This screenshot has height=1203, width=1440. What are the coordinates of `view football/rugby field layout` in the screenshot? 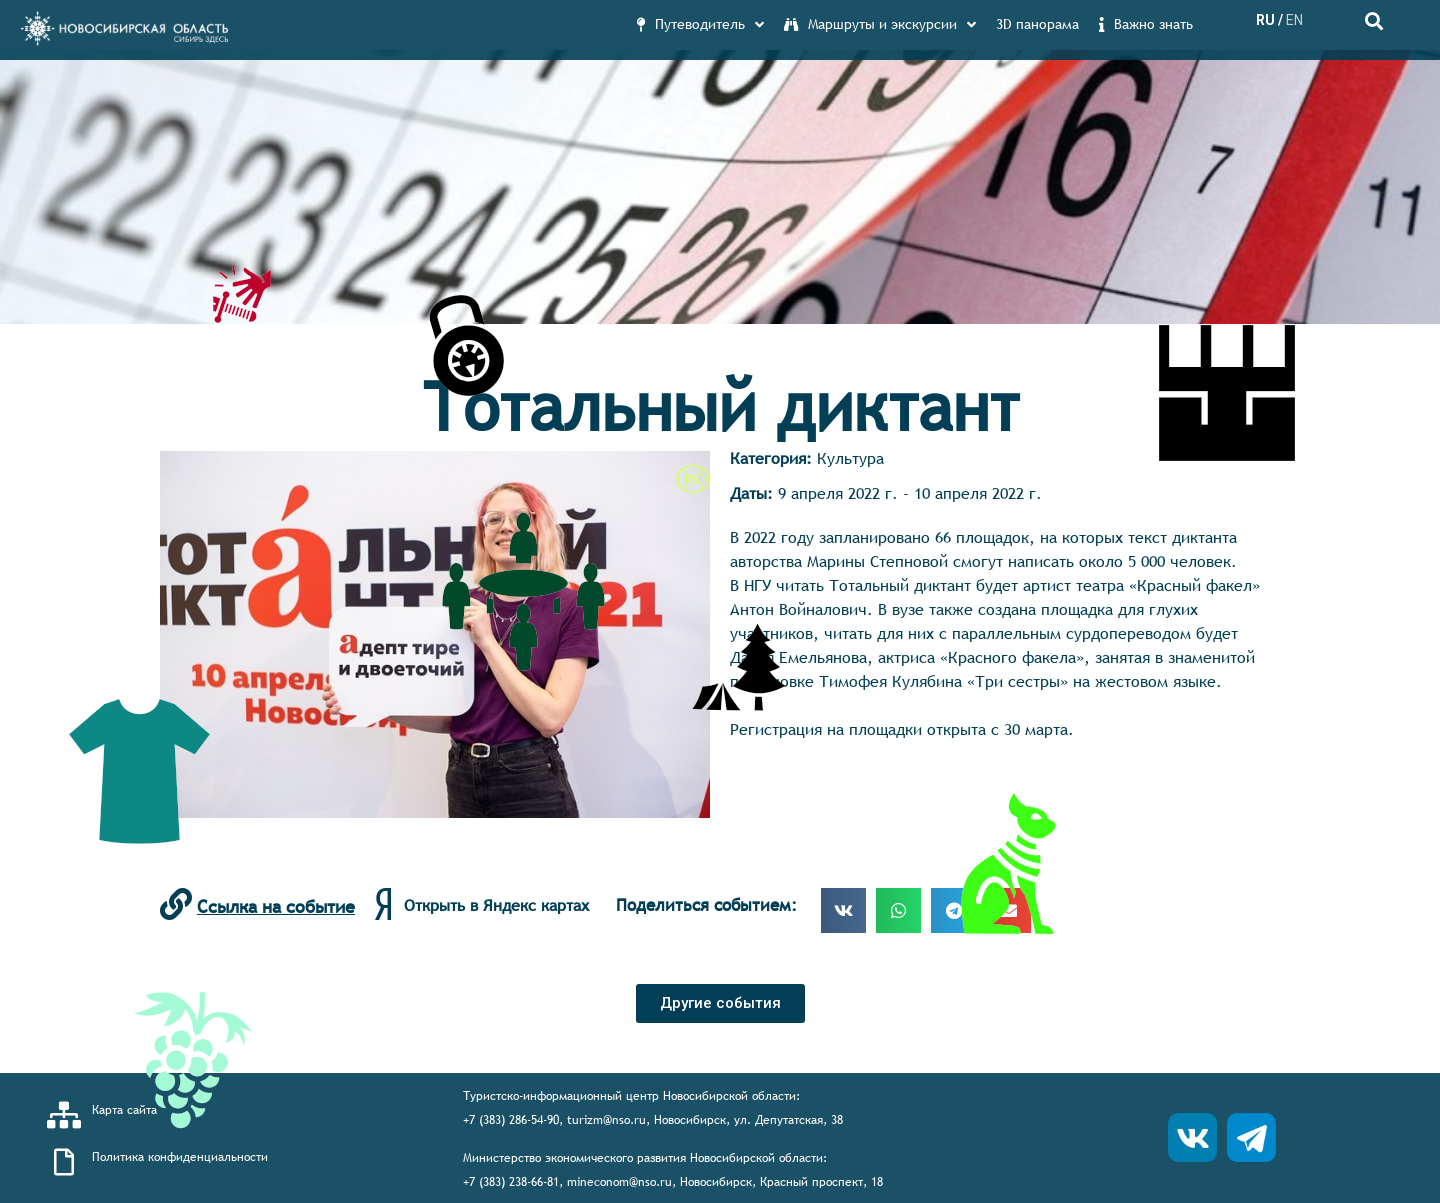 It's located at (693, 479).